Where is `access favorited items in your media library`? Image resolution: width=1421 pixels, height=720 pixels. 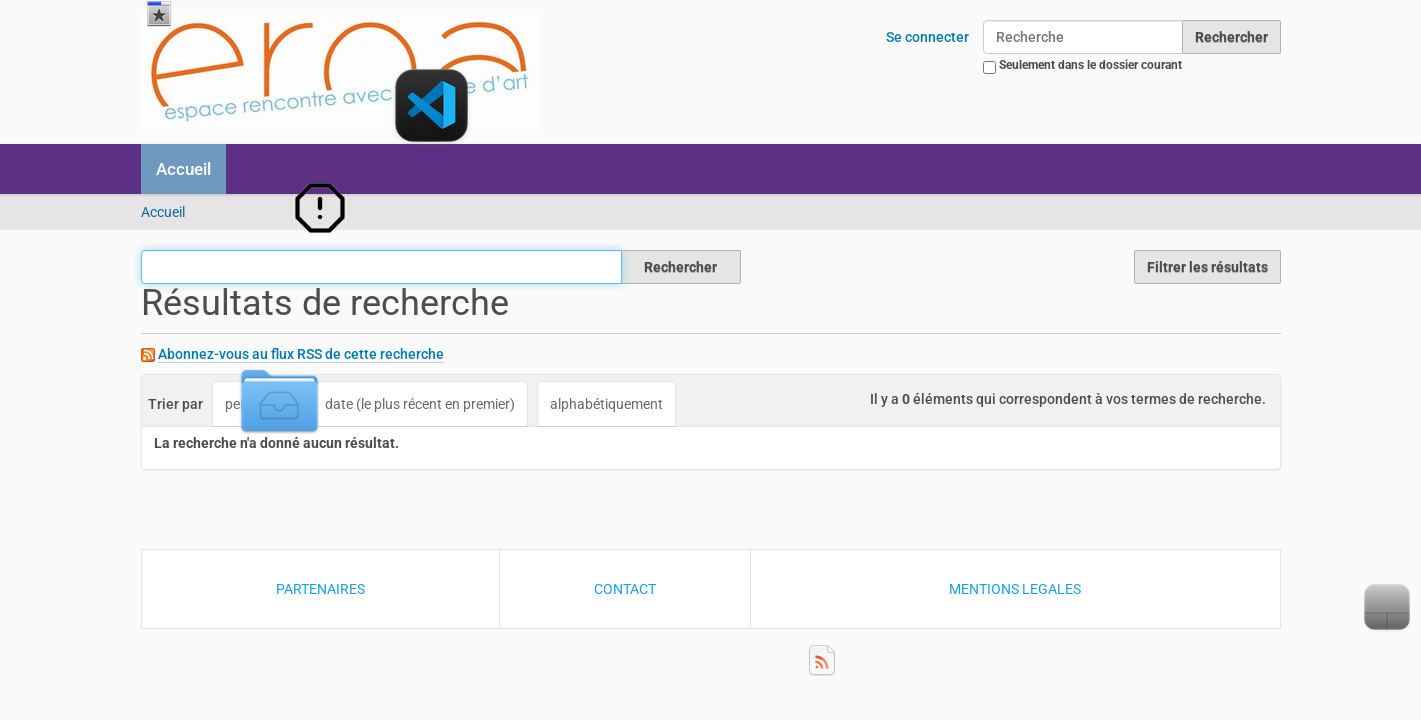 access favorited items in your media library is located at coordinates (159, 13).